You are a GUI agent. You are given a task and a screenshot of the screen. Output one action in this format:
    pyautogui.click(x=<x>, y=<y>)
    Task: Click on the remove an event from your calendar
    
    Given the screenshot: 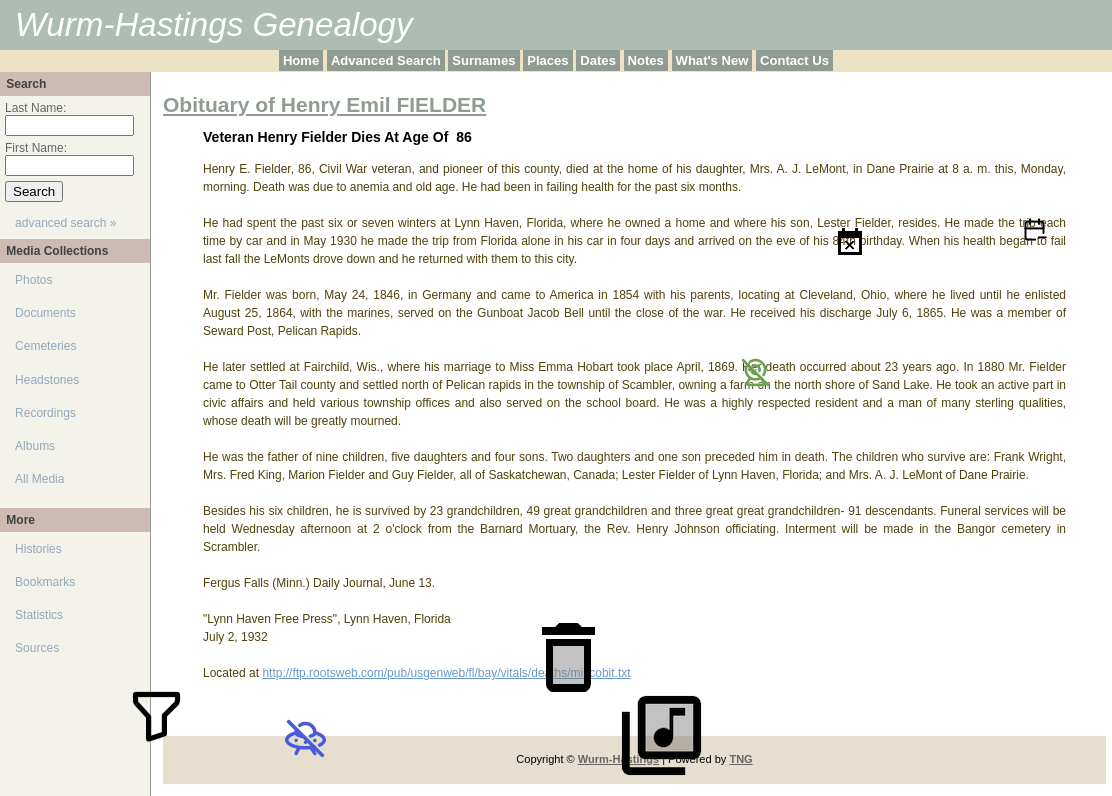 What is the action you would take?
    pyautogui.click(x=1034, y=229)
    